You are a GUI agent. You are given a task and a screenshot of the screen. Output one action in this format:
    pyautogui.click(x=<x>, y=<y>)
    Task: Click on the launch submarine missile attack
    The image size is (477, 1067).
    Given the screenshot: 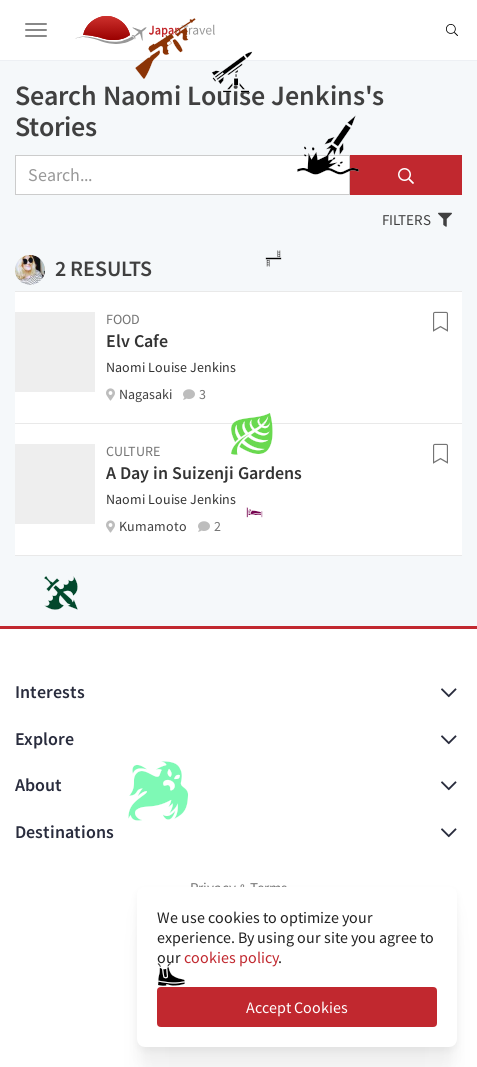 What is the action you would take?
    pyautogui.click(x=328, y=145)
    